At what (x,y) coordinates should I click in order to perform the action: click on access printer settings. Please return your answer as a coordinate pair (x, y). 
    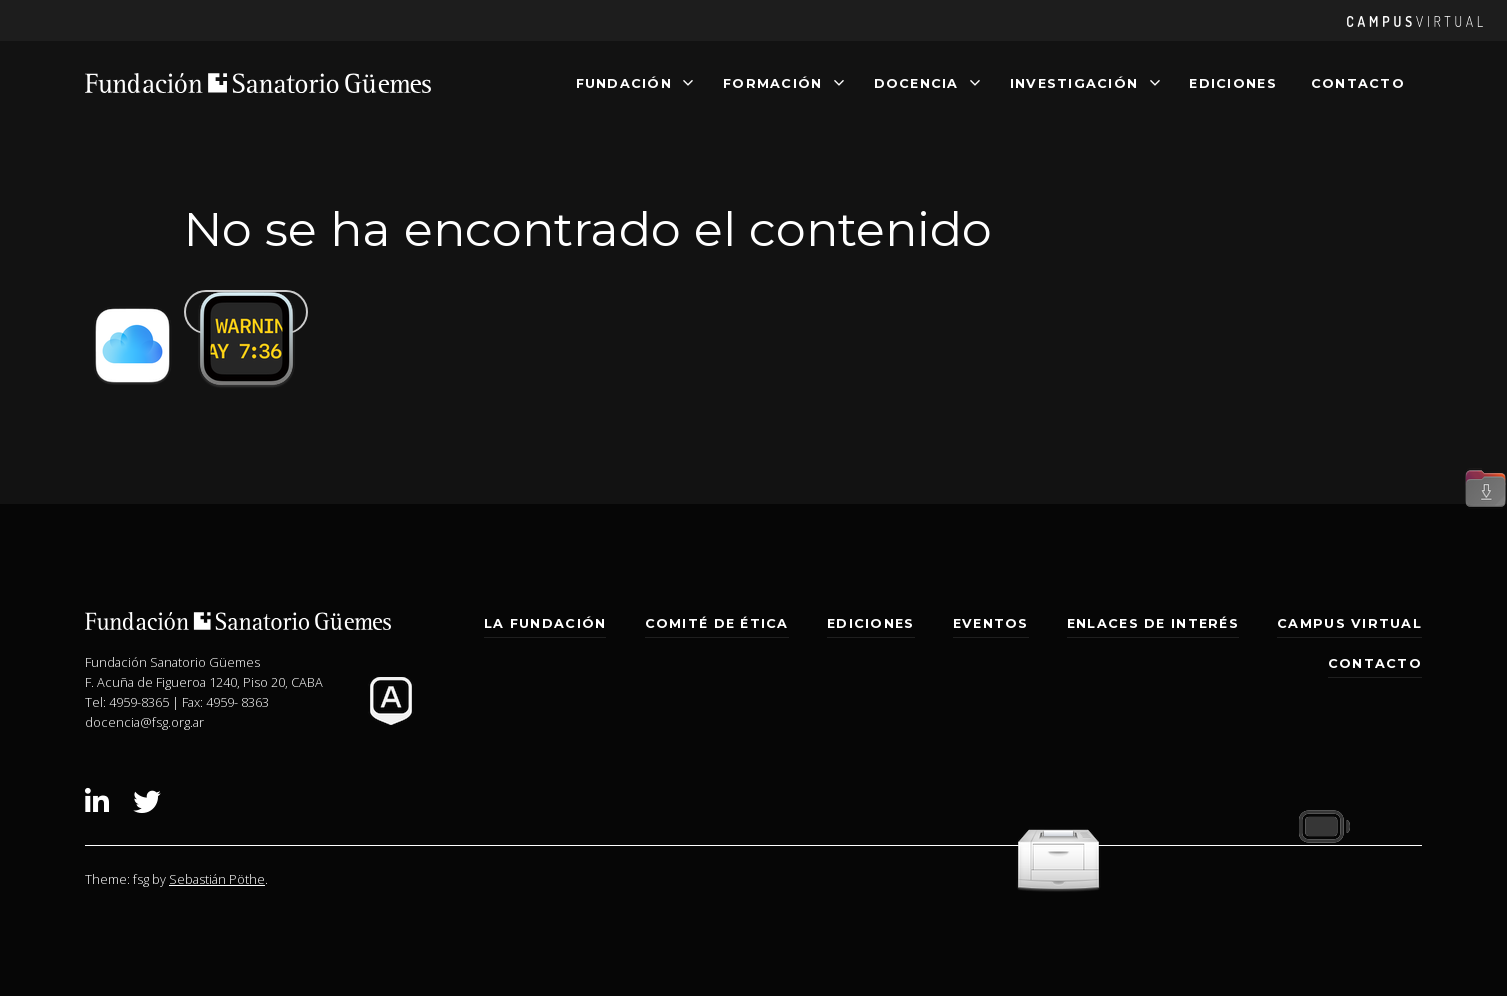
    Looking at the image, I should click on (1058, 860).